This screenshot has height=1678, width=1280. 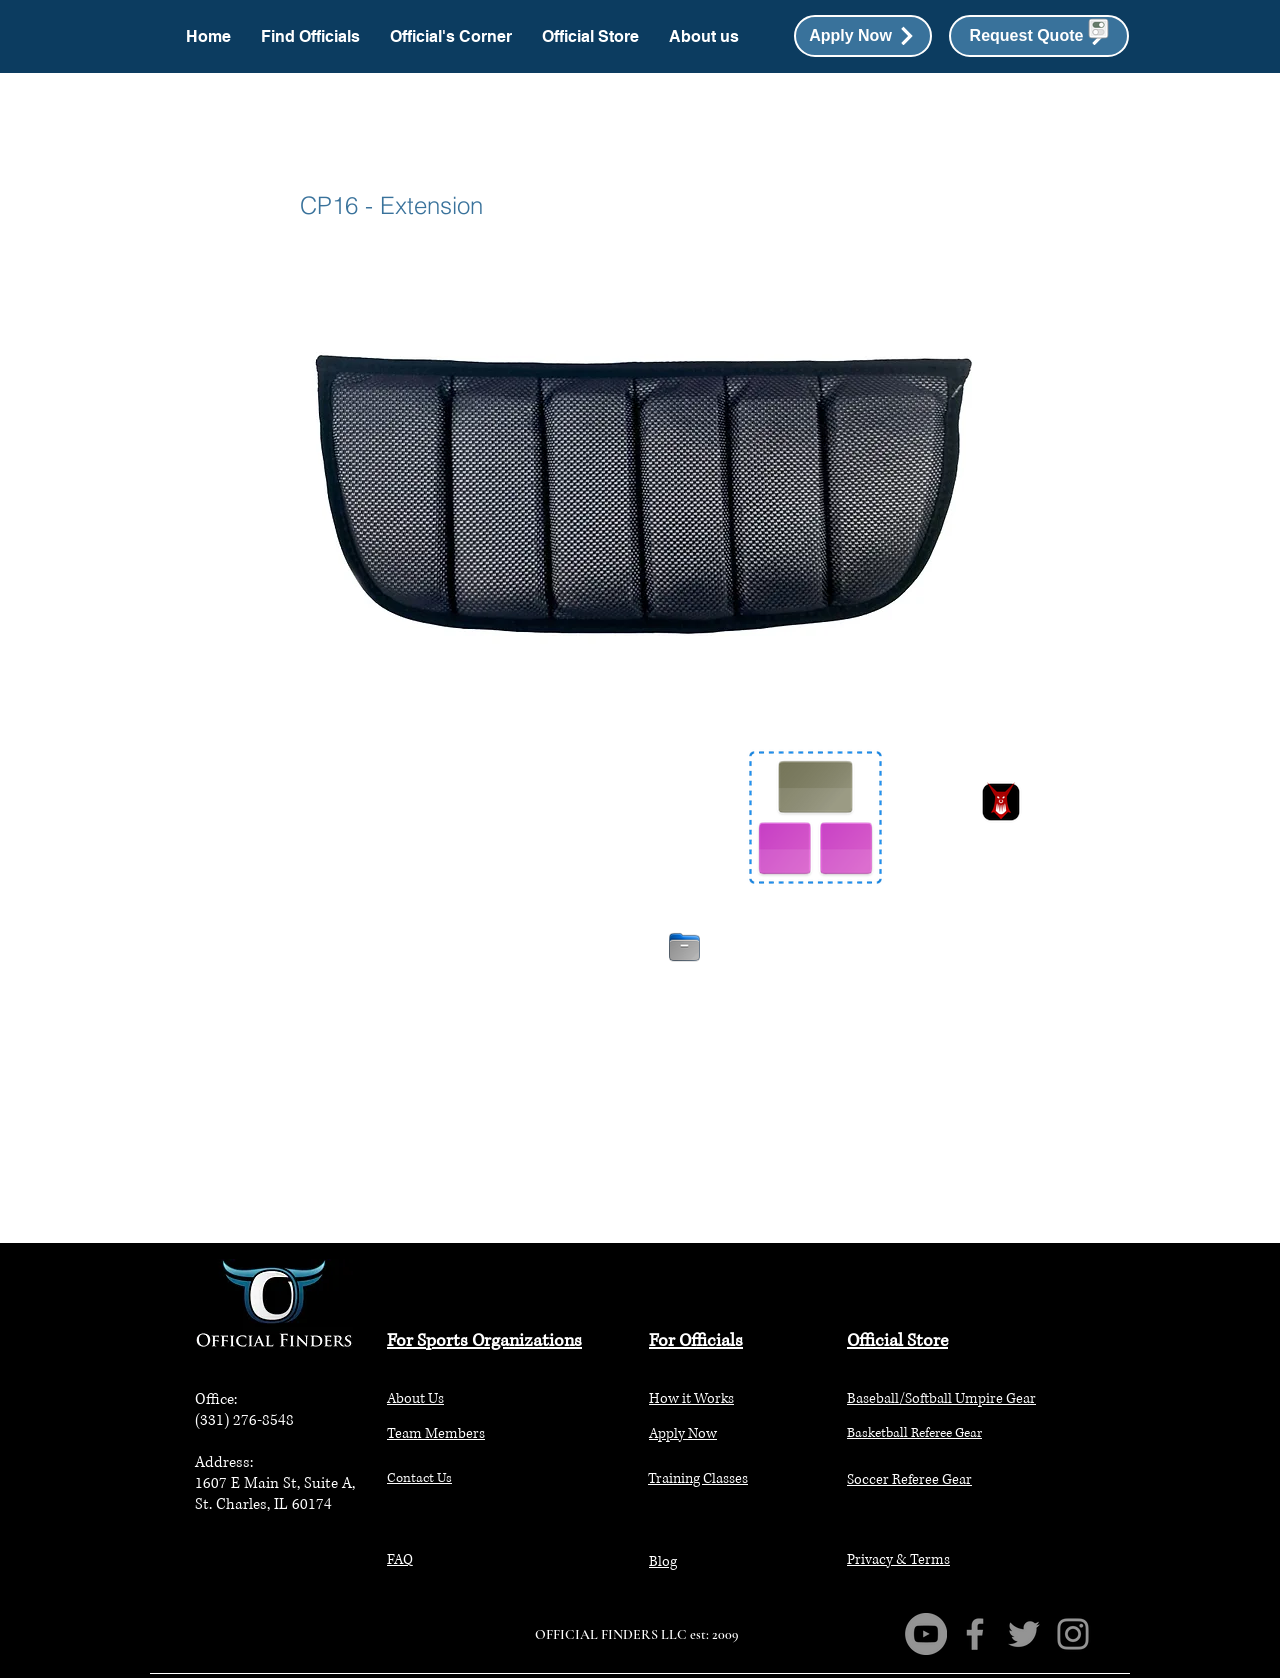 I want to click on select all items in the current view, so click(x=815, y=817).